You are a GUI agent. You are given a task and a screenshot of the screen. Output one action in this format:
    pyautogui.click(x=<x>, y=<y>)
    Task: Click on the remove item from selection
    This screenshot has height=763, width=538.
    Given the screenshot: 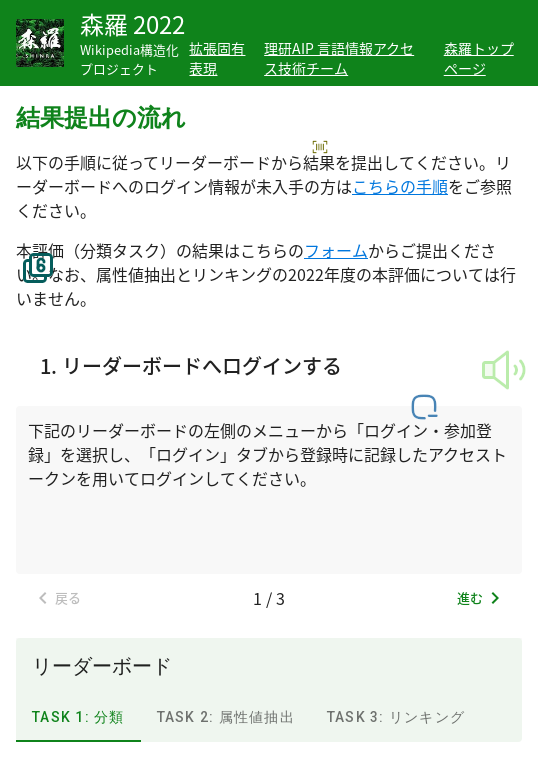 What is the action you would take?
    pyautogui.click(x=424, y=407)
    